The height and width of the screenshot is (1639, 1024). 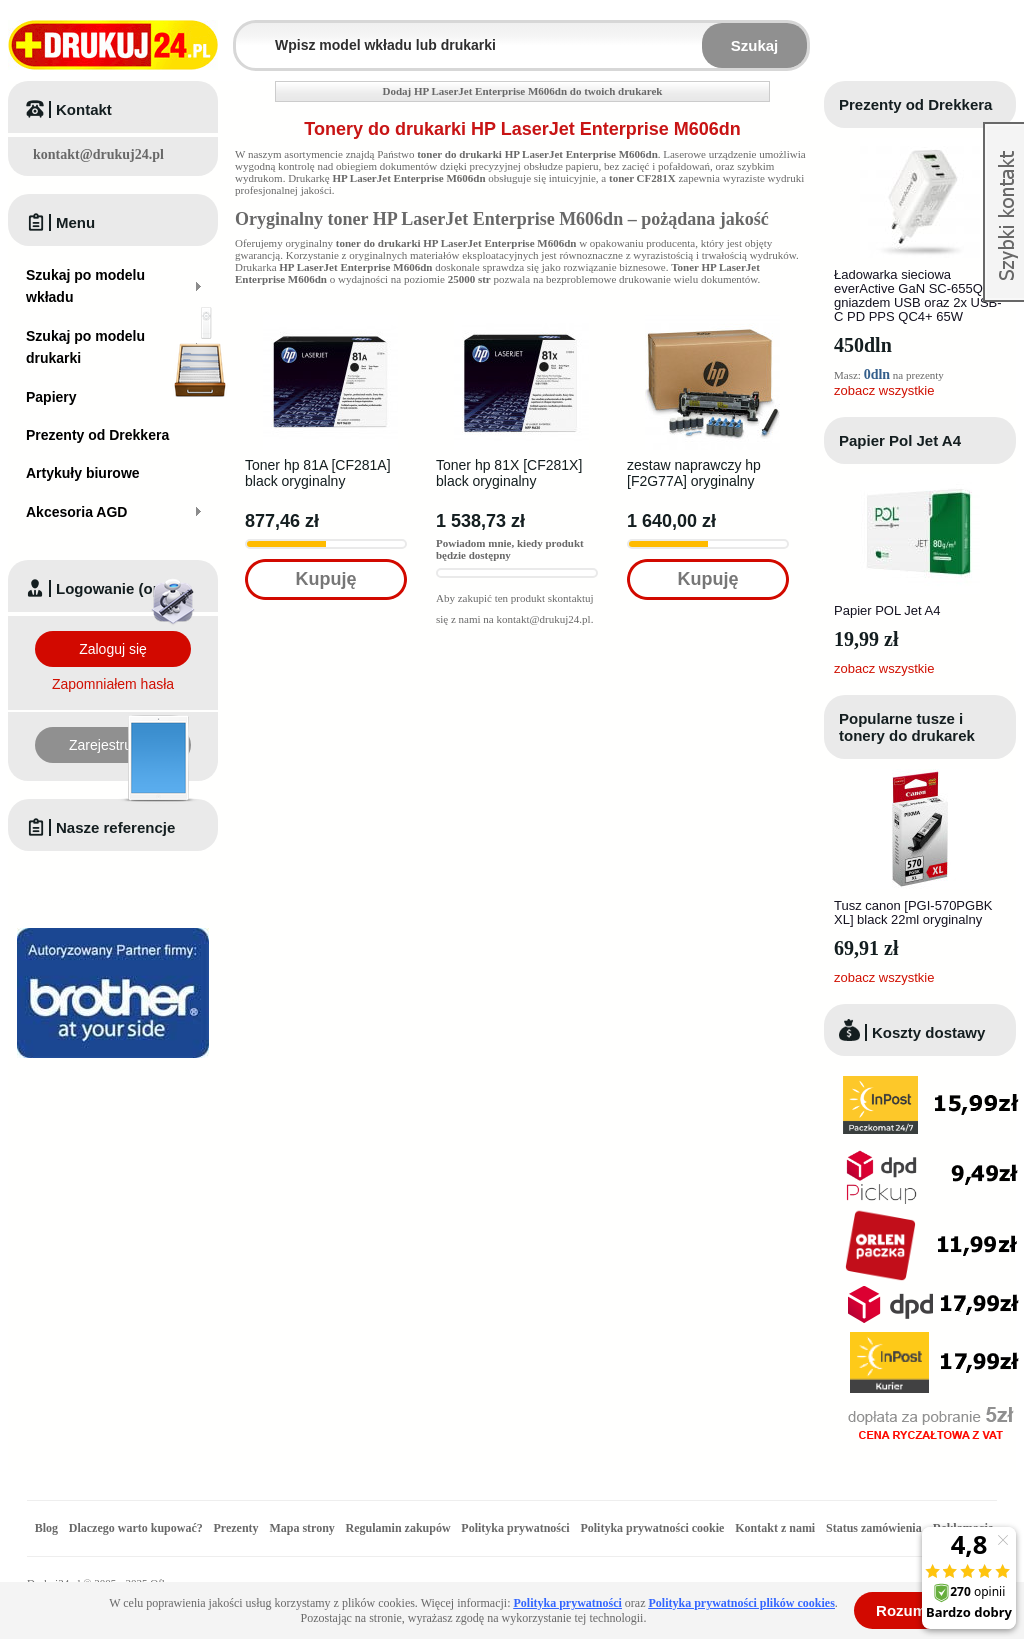 What do you see at coordinates (200, 371) in the screenshot?
I see `access all my files in finder` at bounding box center [200, 371].